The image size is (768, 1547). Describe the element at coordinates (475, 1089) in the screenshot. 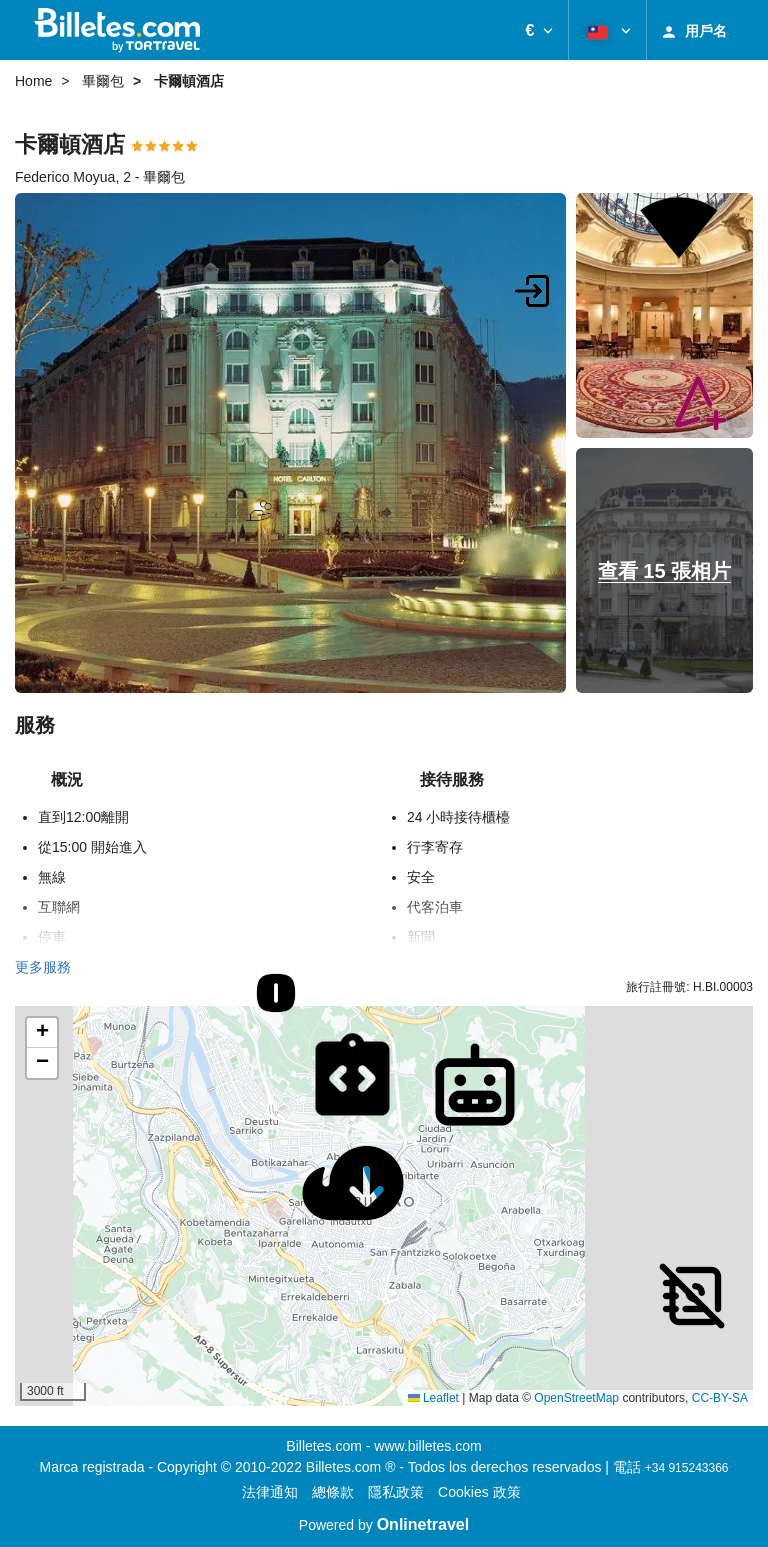

I see `access AI assistant or chatbot` at that location.